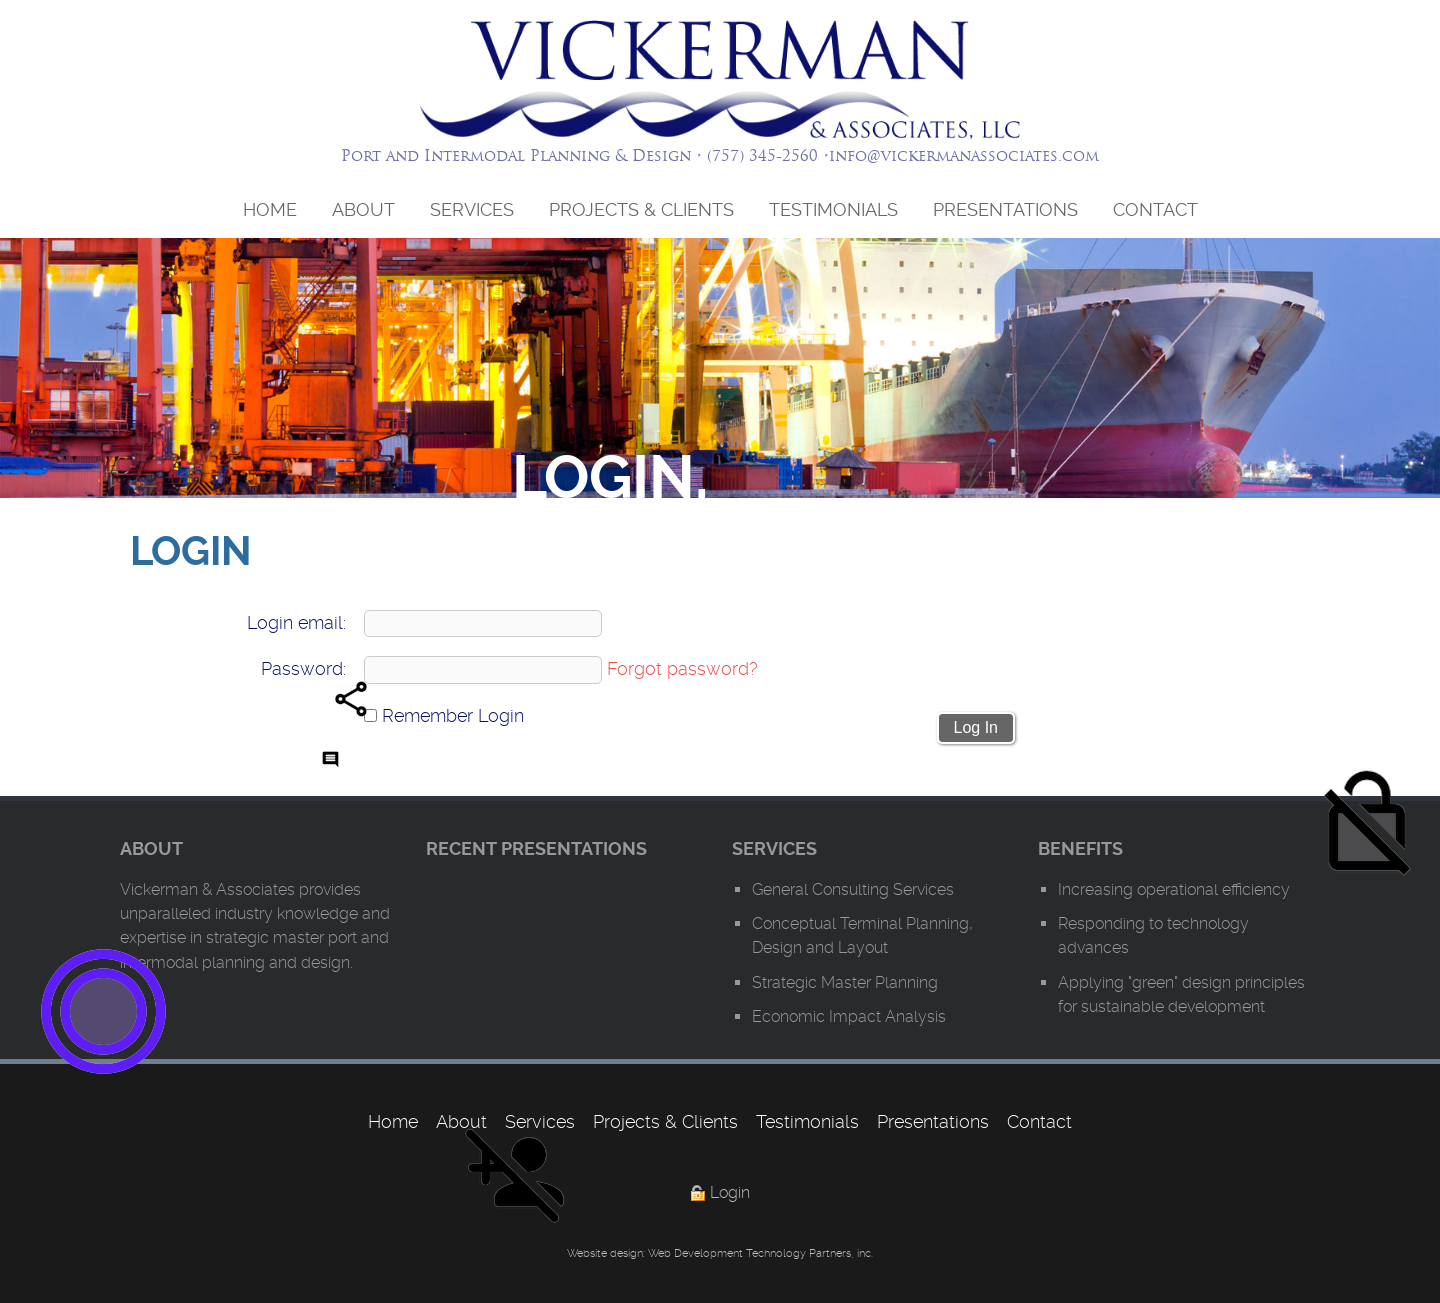 The image size is (1440, 1303). Describe the element at coordinates (351, 699) in the screenshot. I see `share content with others` at that location.